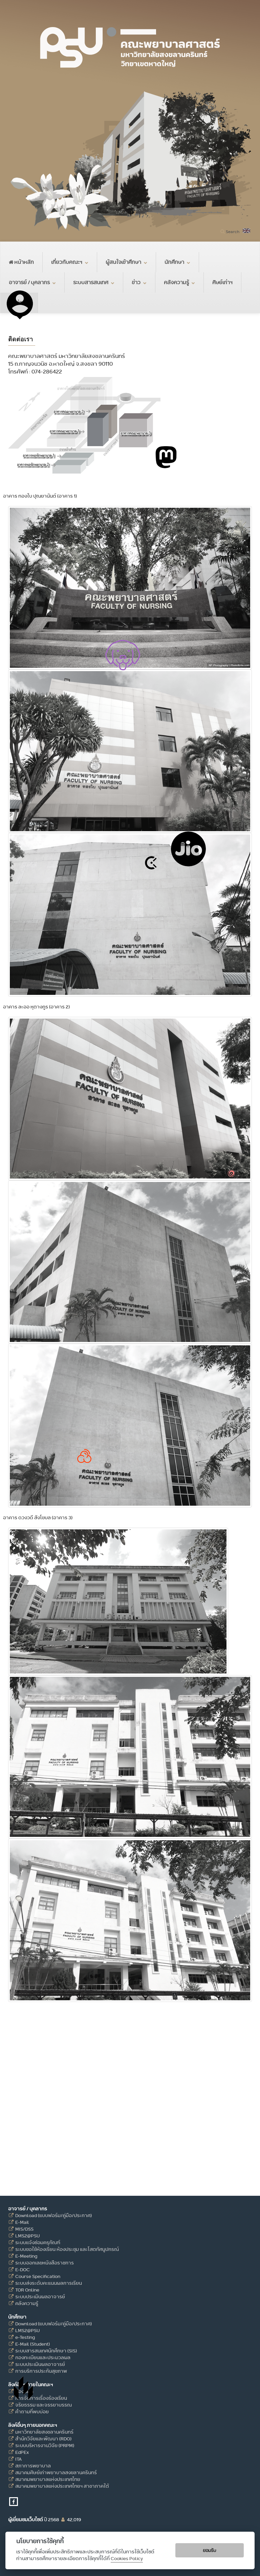  I want to click on open mpv media player, so click(231, 1173).